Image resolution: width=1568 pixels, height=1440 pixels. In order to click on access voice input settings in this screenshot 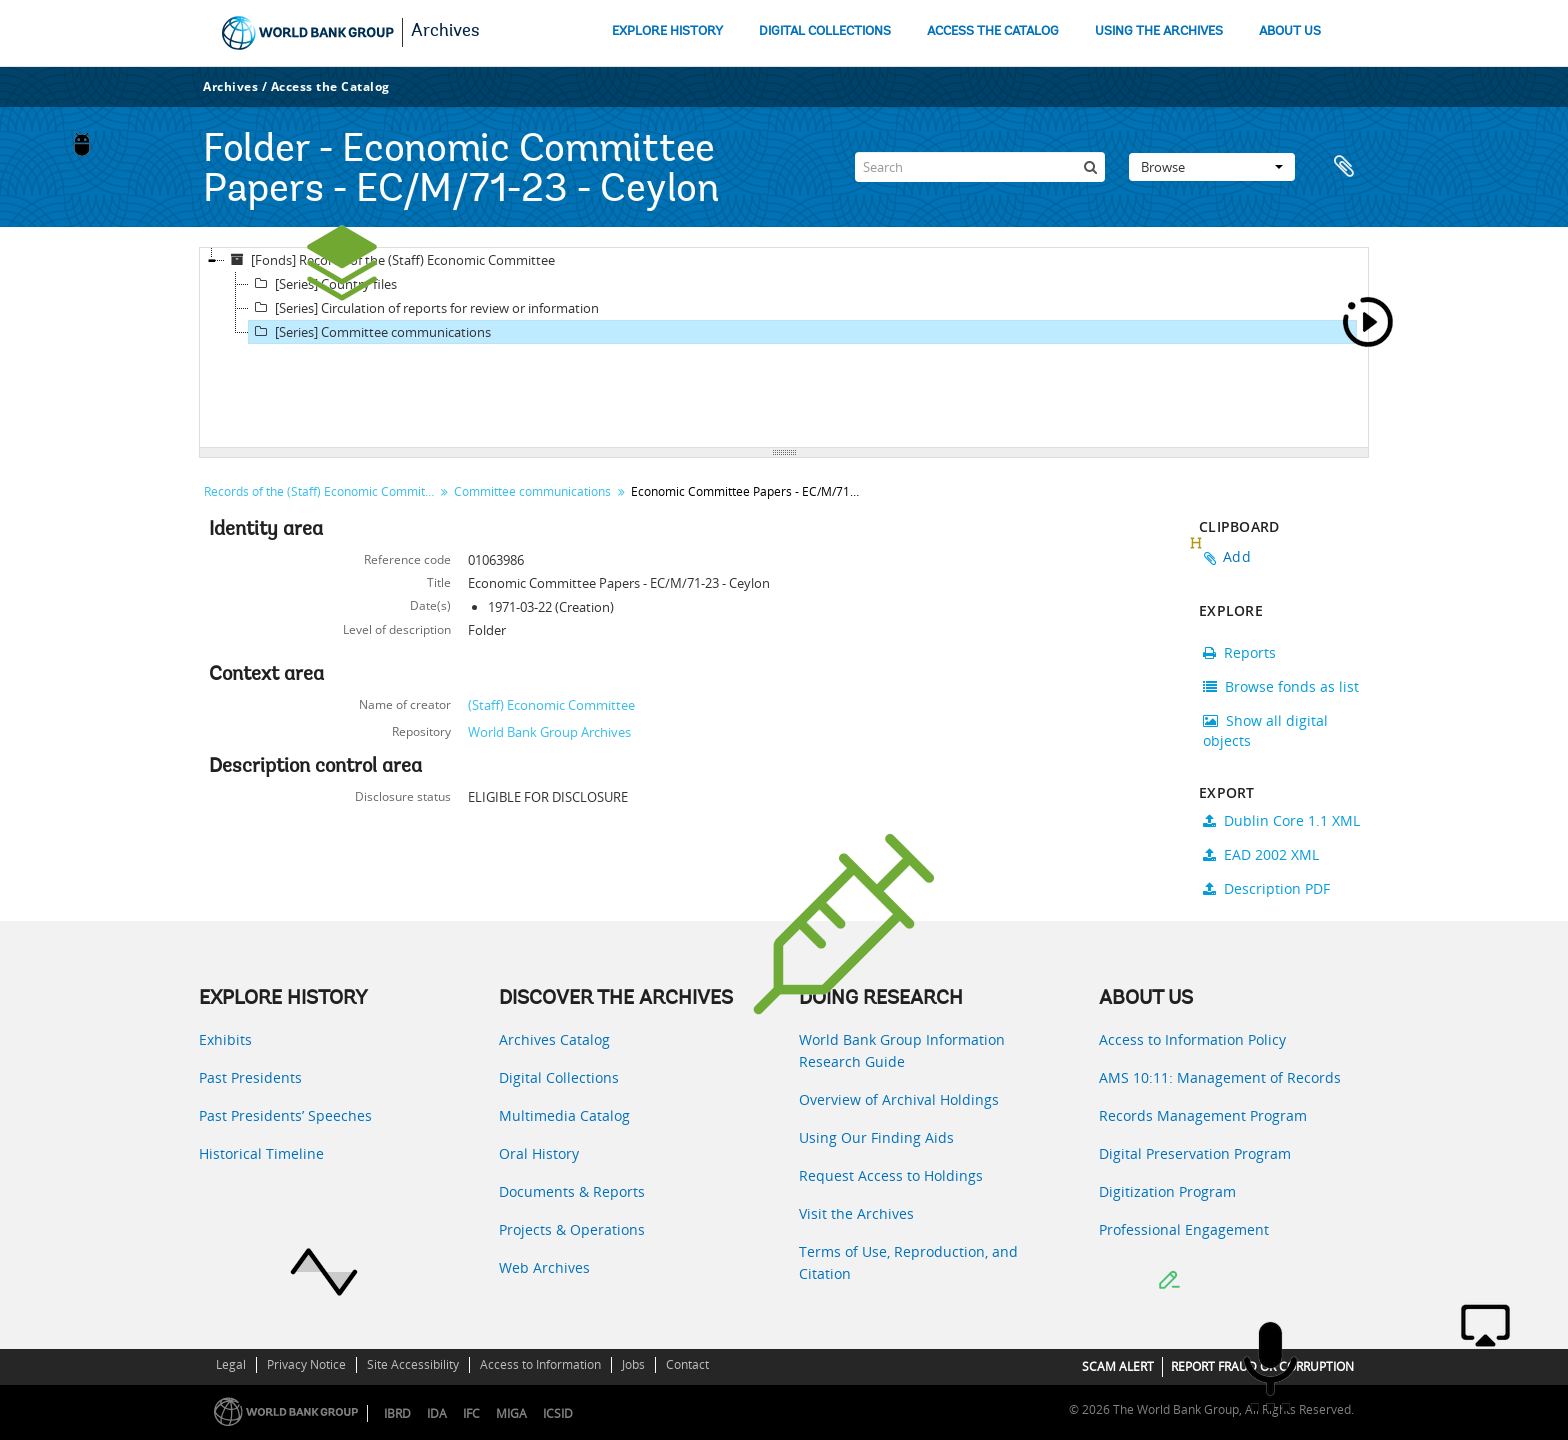, I will do `click(1270, 1364)`.